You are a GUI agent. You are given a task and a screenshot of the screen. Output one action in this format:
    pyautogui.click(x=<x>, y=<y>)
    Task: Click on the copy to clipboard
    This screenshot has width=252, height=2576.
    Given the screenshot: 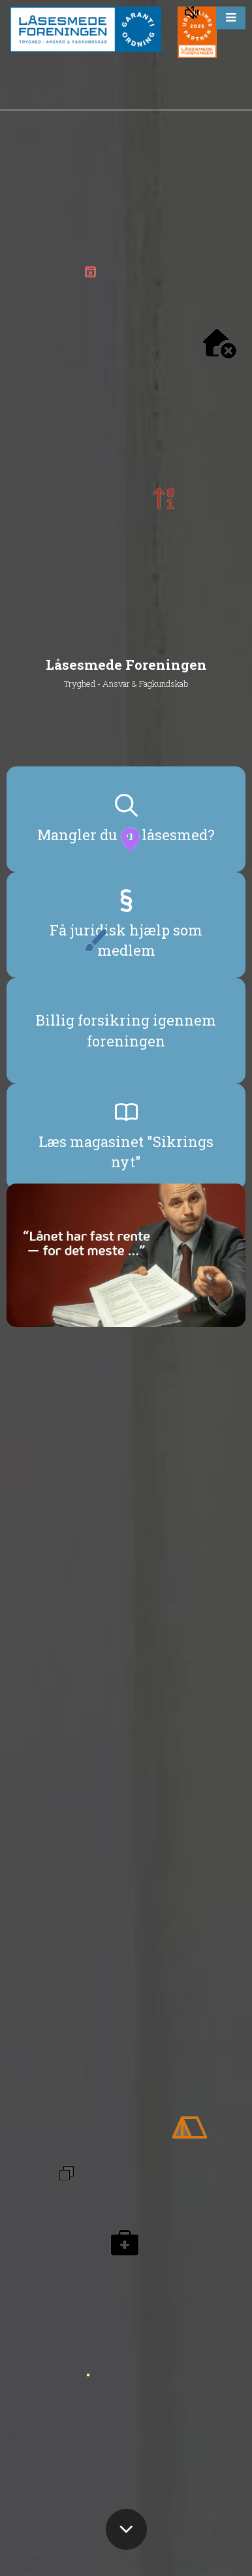 What is the action you would take?
    pyautogui.click(x=67, y=2173)
    